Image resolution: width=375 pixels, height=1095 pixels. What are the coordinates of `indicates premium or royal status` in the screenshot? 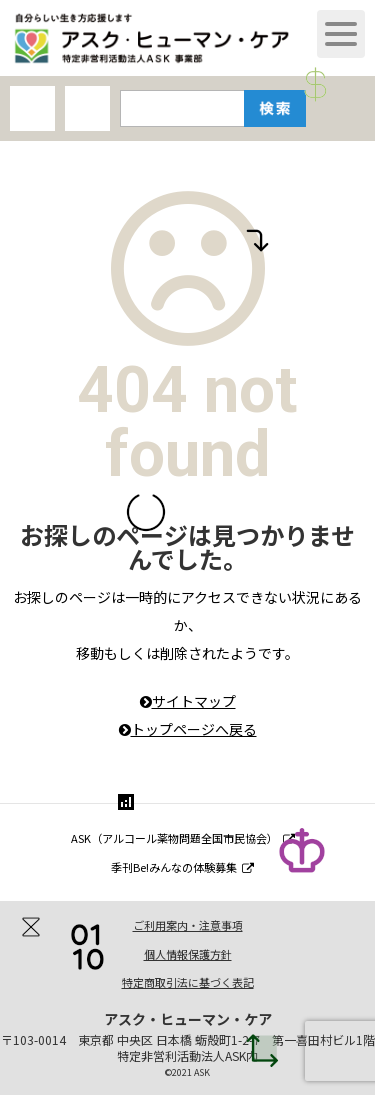 It's located at (302, 853).